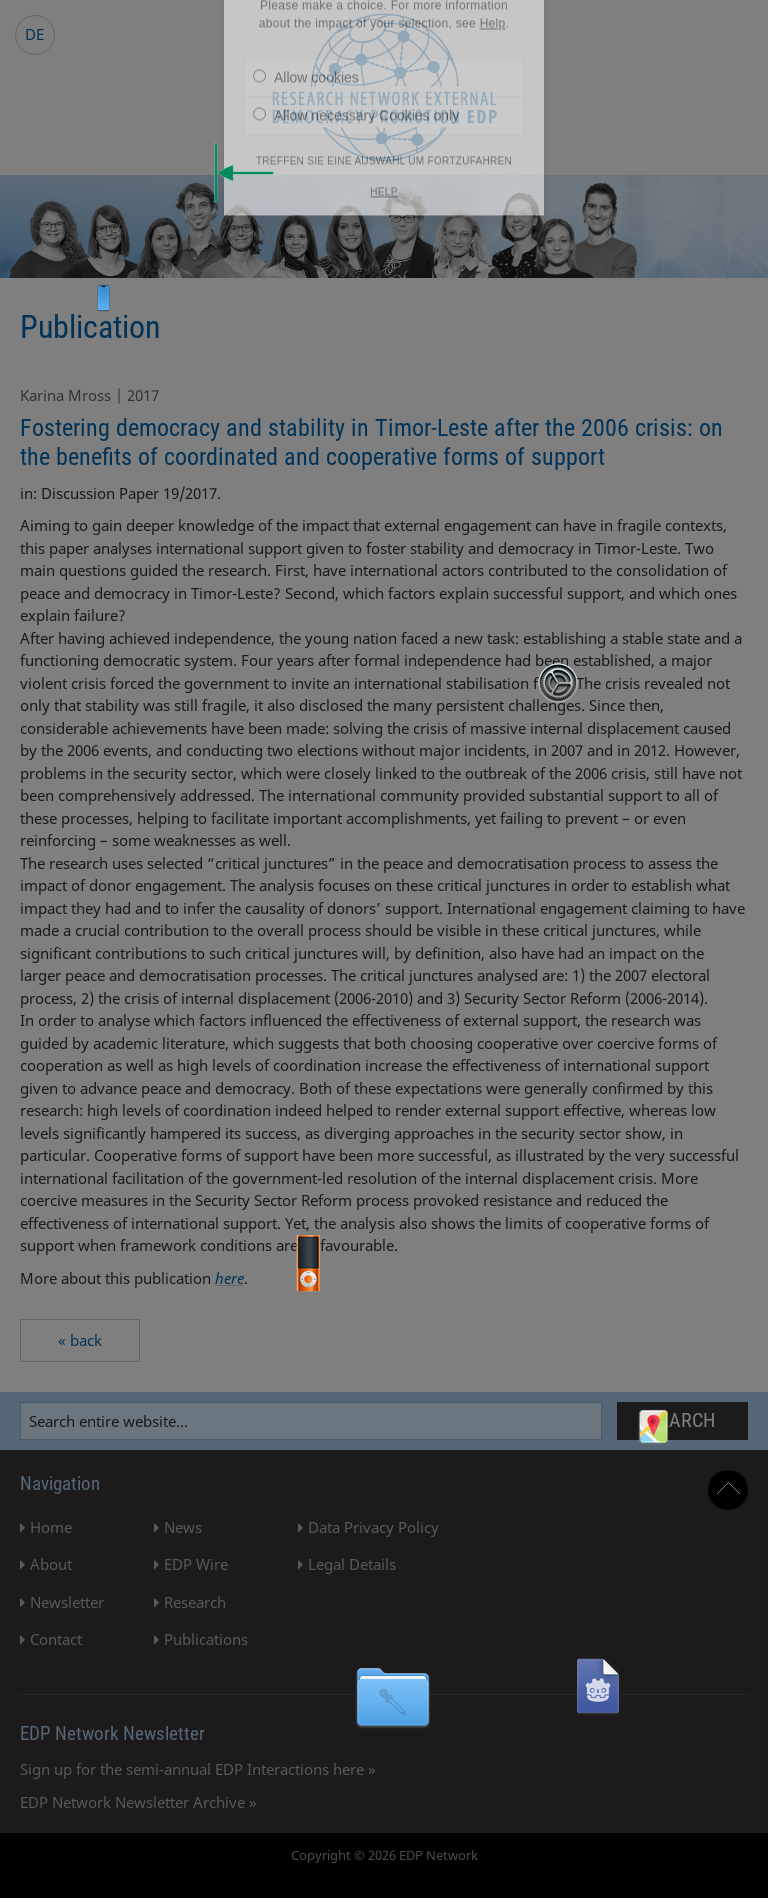 This screenshot has height=1898, width=768. Describe the element at coordinates (598, 1687) in the screenshot. I see `a godot game engine project file` at that location.